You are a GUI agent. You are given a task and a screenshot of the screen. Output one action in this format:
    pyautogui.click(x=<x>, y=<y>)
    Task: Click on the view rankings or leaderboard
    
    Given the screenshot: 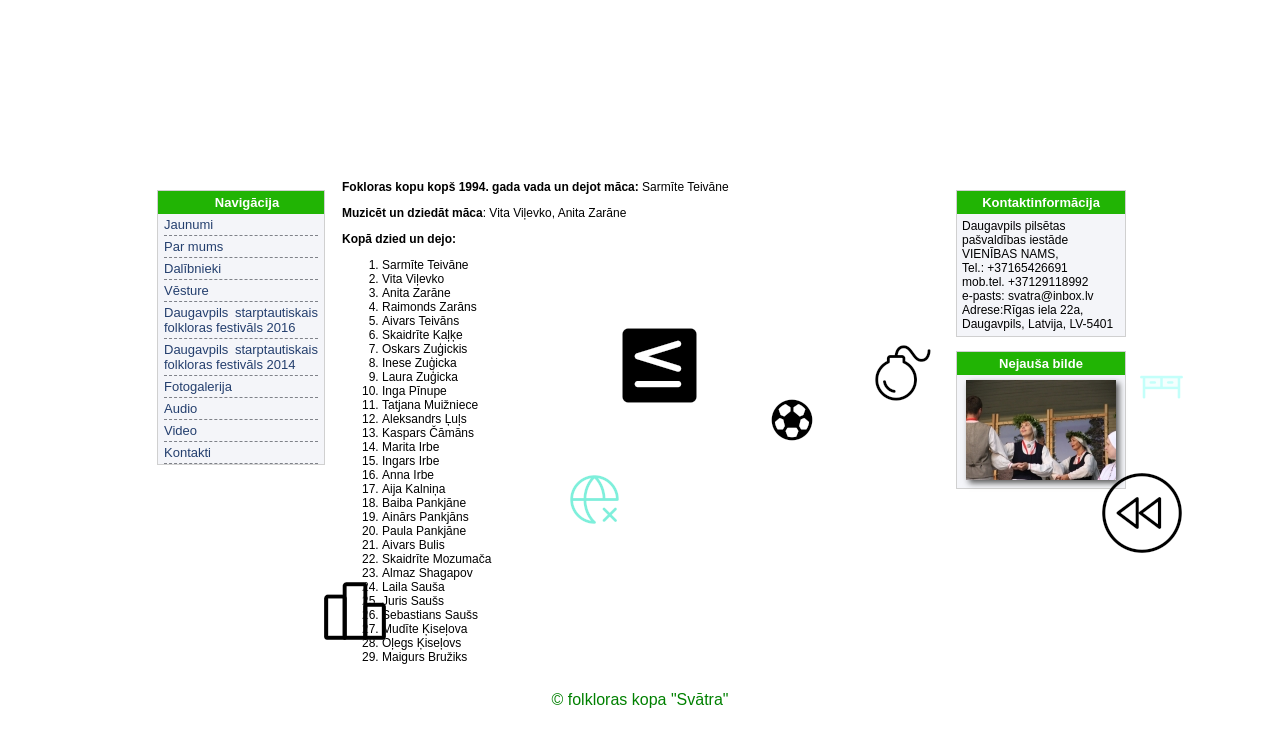 What is the action you would take?
    pyautogui.click(x=355, y=611)
    